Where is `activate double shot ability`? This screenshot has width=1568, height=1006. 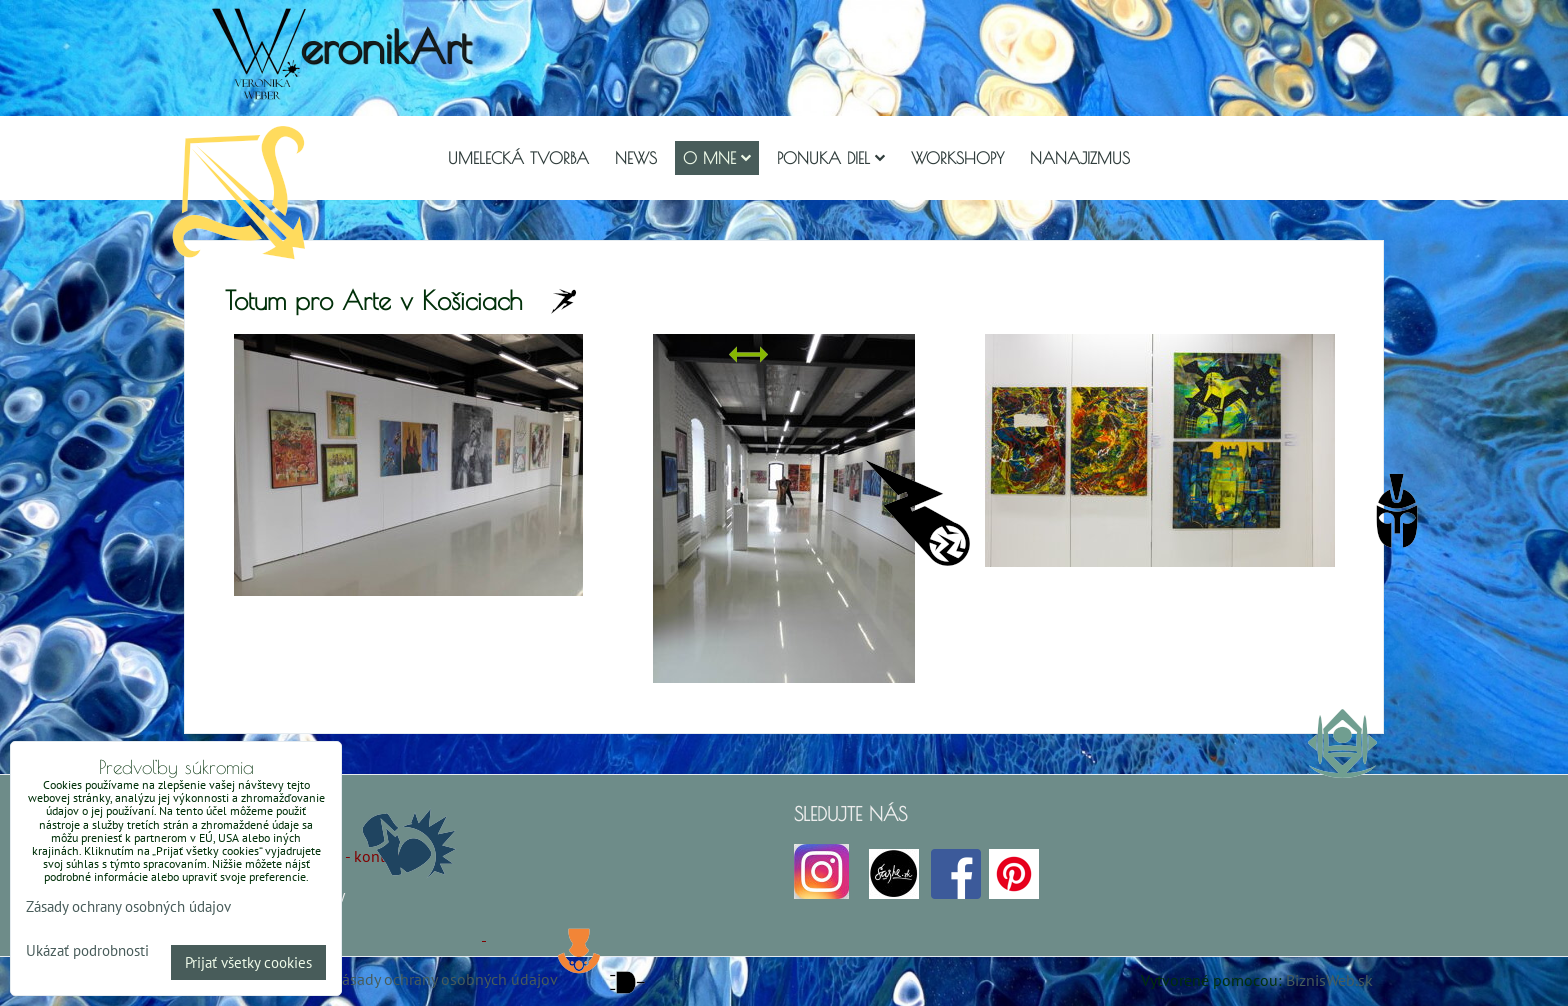
activate double shot ability is located at coordinates (238, 192).